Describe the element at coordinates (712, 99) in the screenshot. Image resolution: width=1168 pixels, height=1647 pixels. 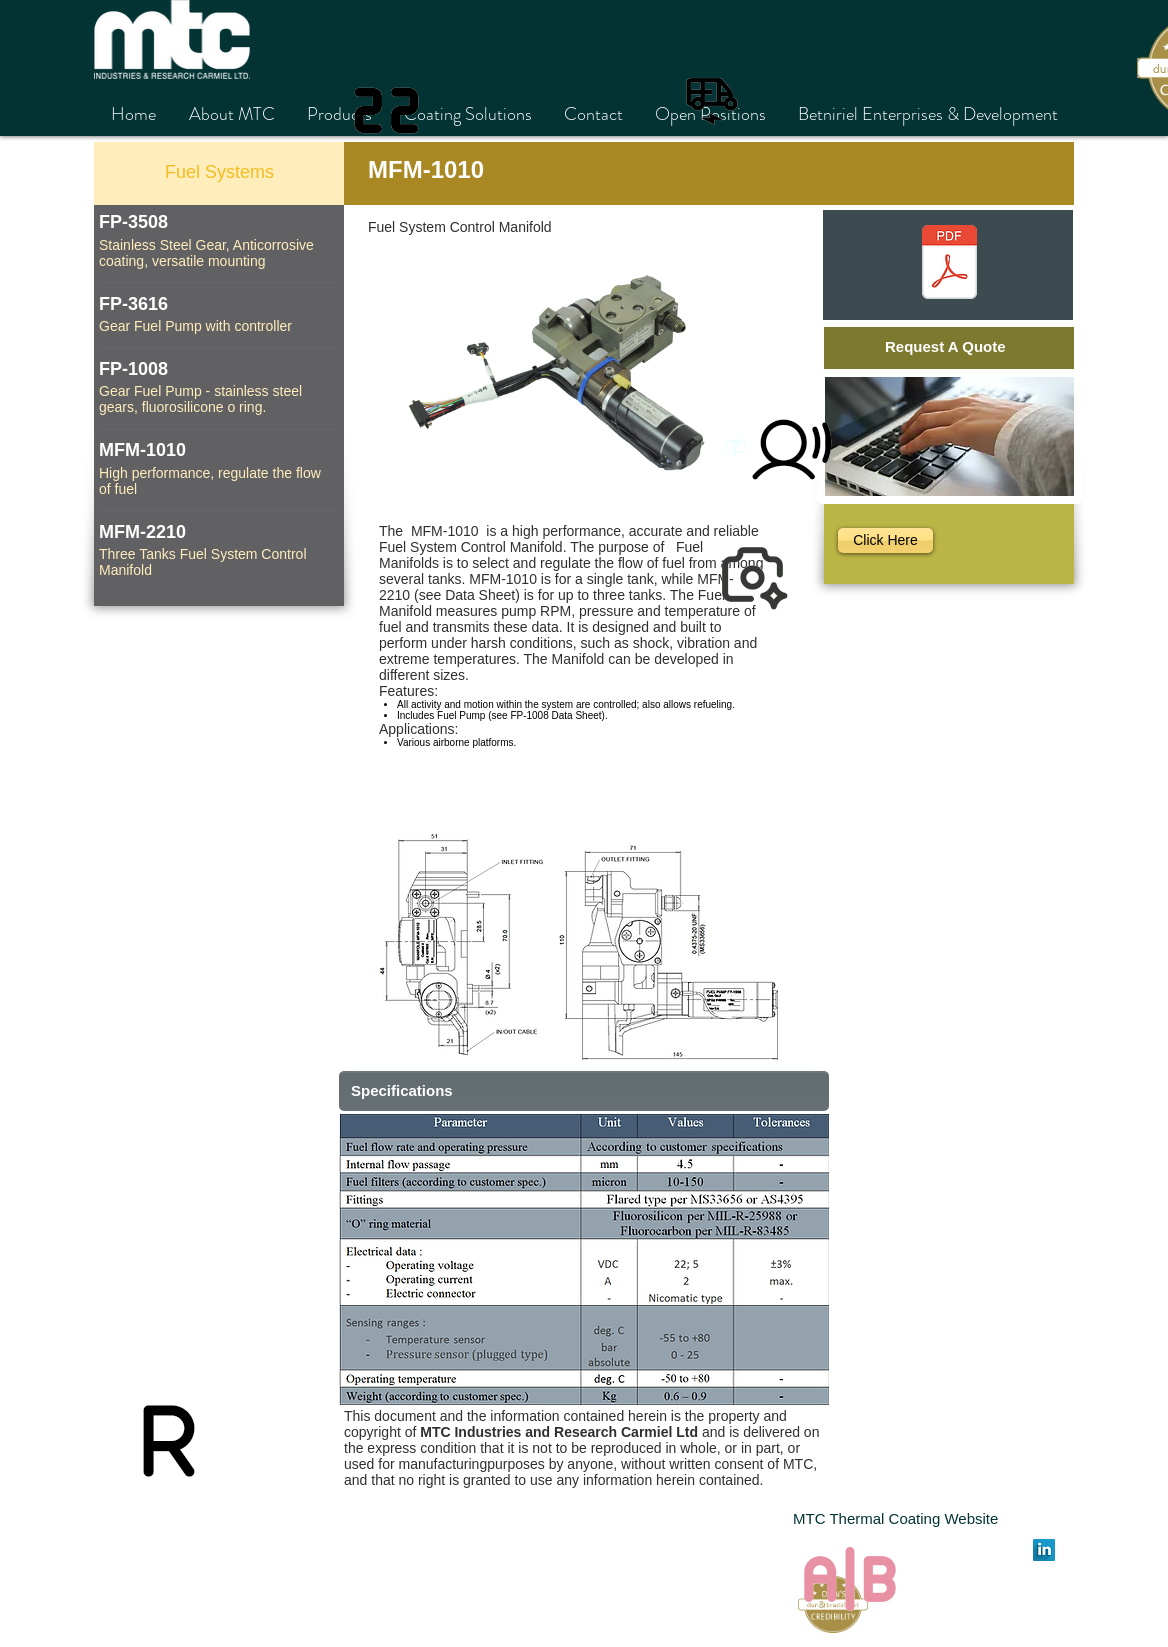
I see `select electric rickshaw as transportation option` at that location.